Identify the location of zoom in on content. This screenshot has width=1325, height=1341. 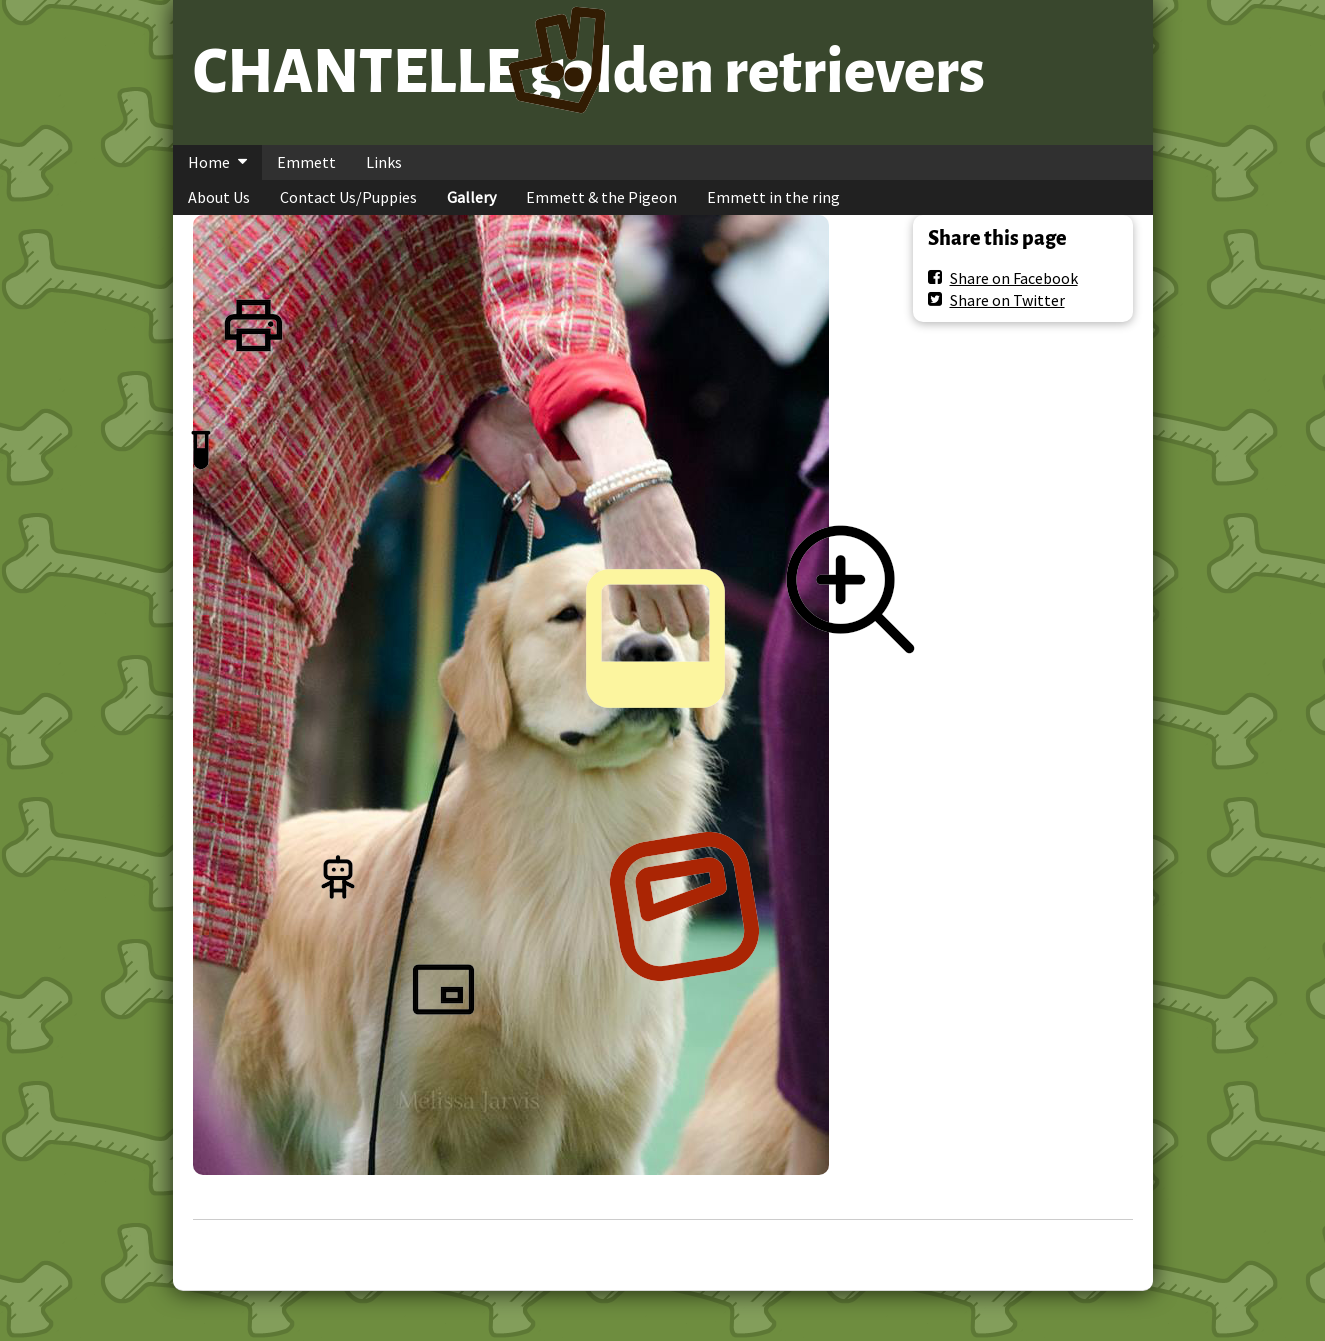
(850, 589).